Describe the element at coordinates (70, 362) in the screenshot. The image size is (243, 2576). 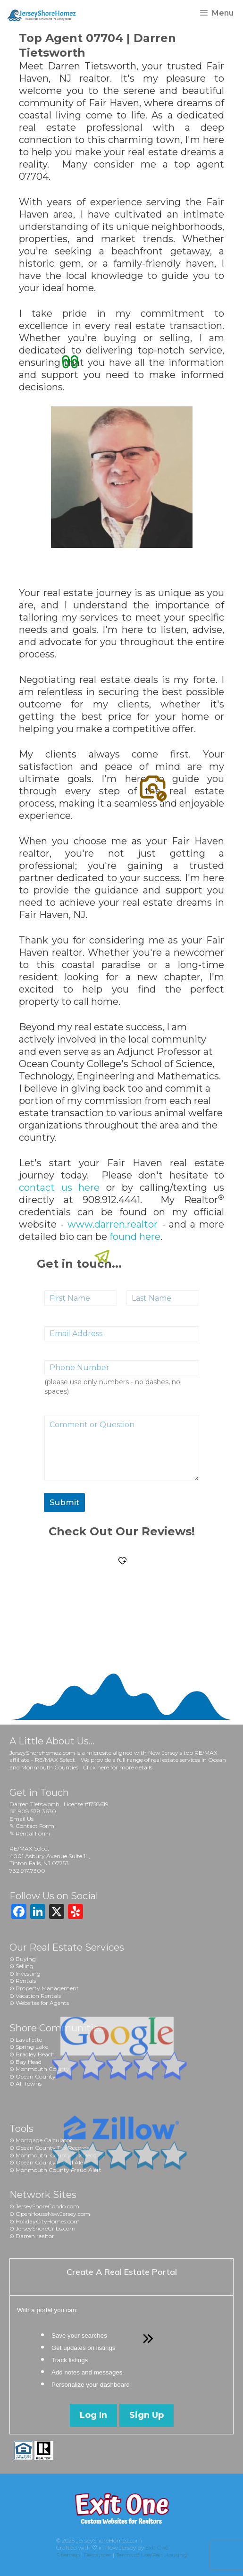
I see `browse beach or summer footwear` at that location.